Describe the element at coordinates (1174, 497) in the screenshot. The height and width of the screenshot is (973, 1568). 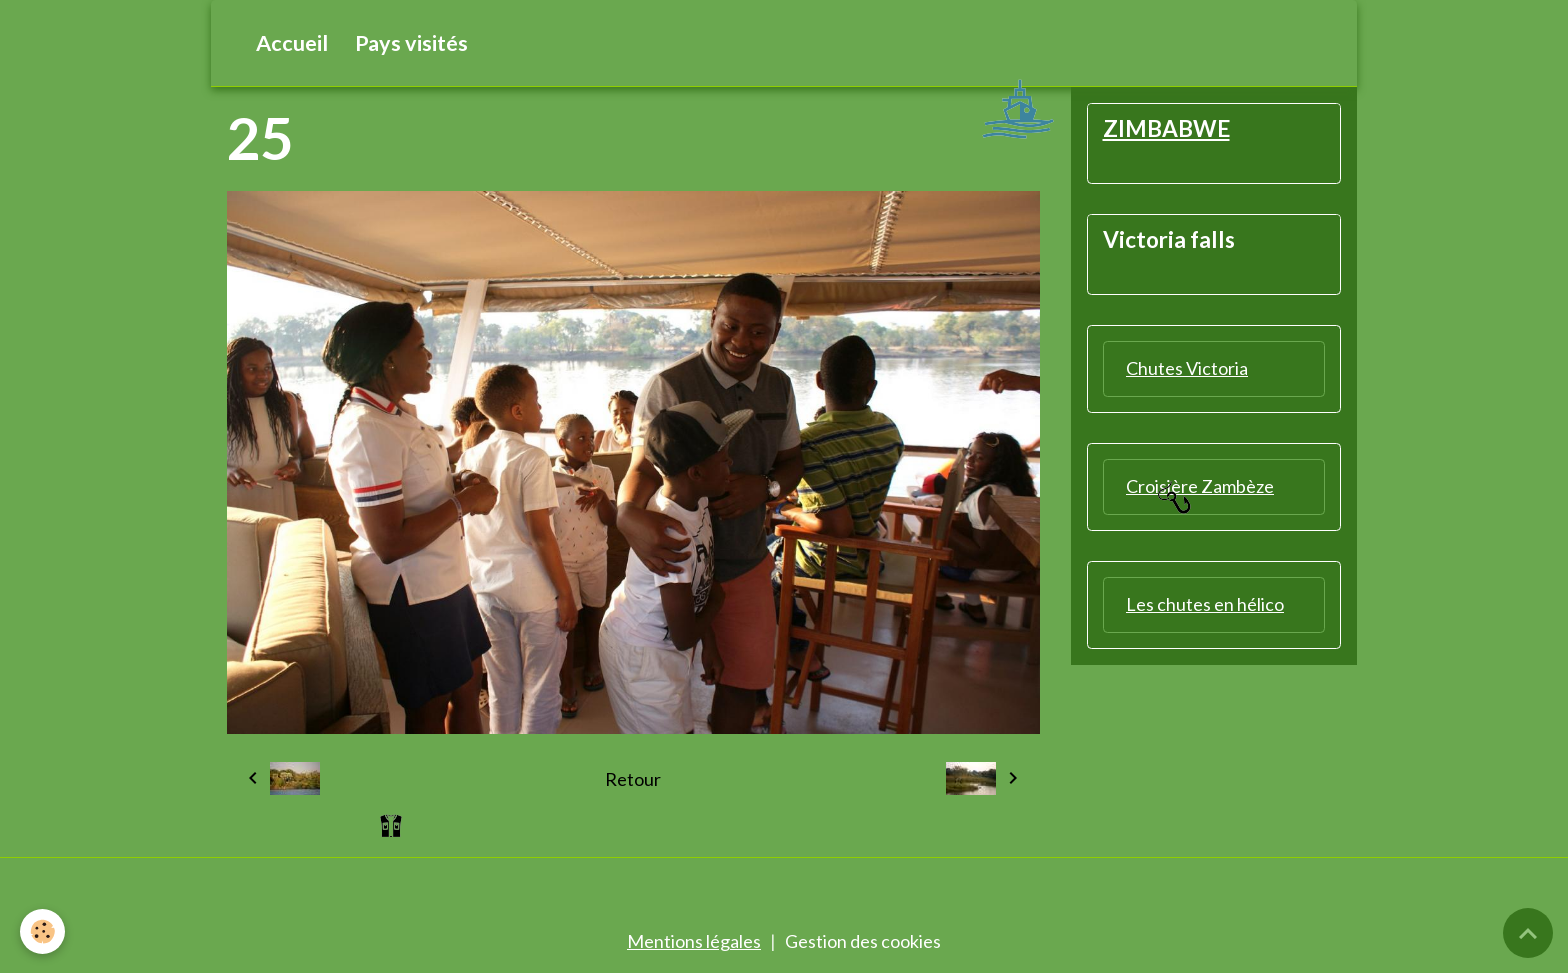
I see `access fishing mini-game or activity` at that location.